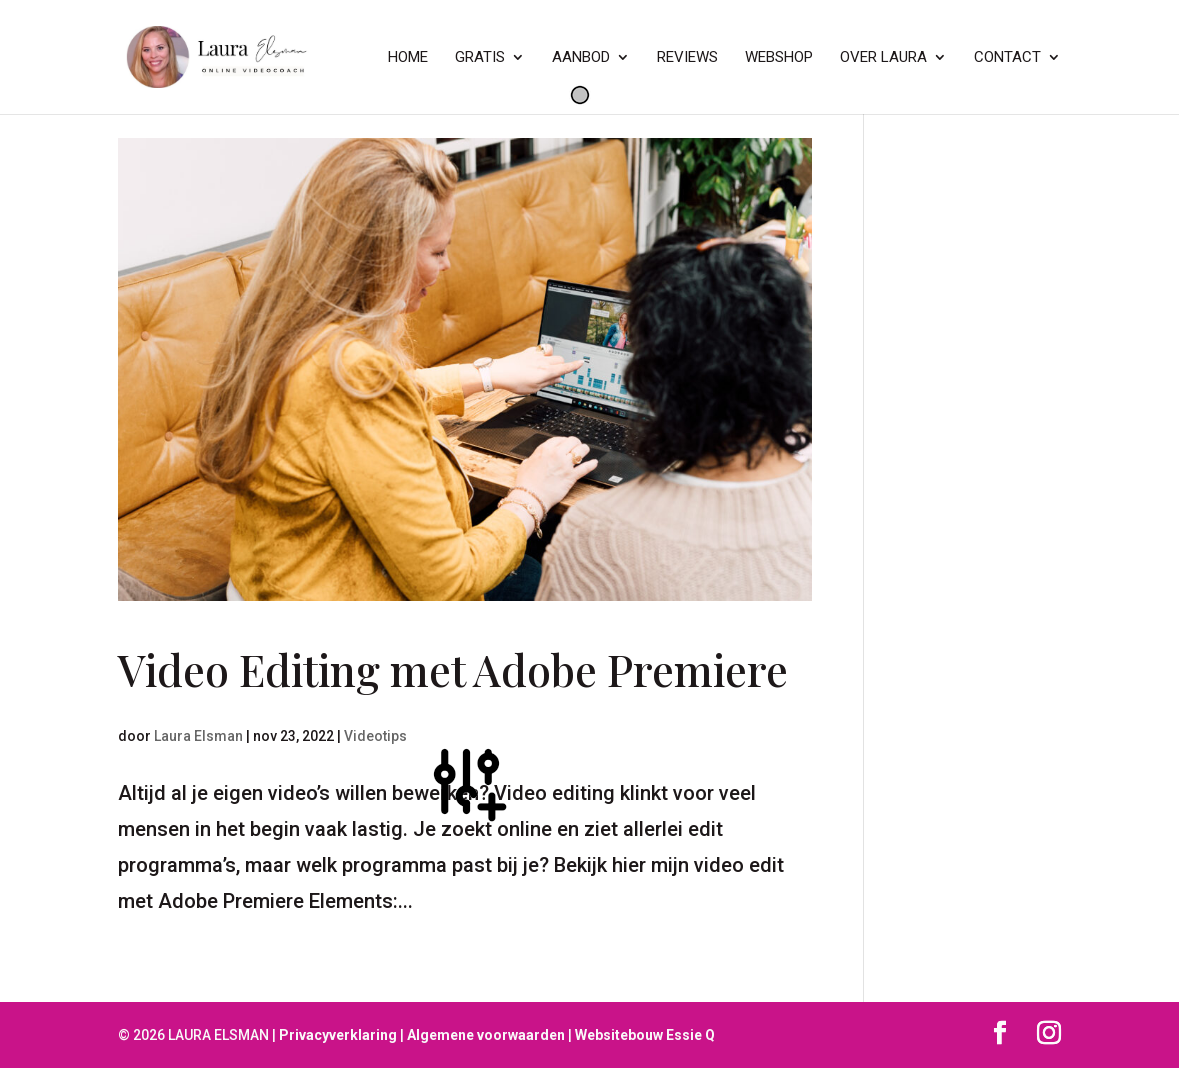 The height and width of the screenshot is (1068, 1179). I want to click on add a new filter or setting option, so click(466, 781).